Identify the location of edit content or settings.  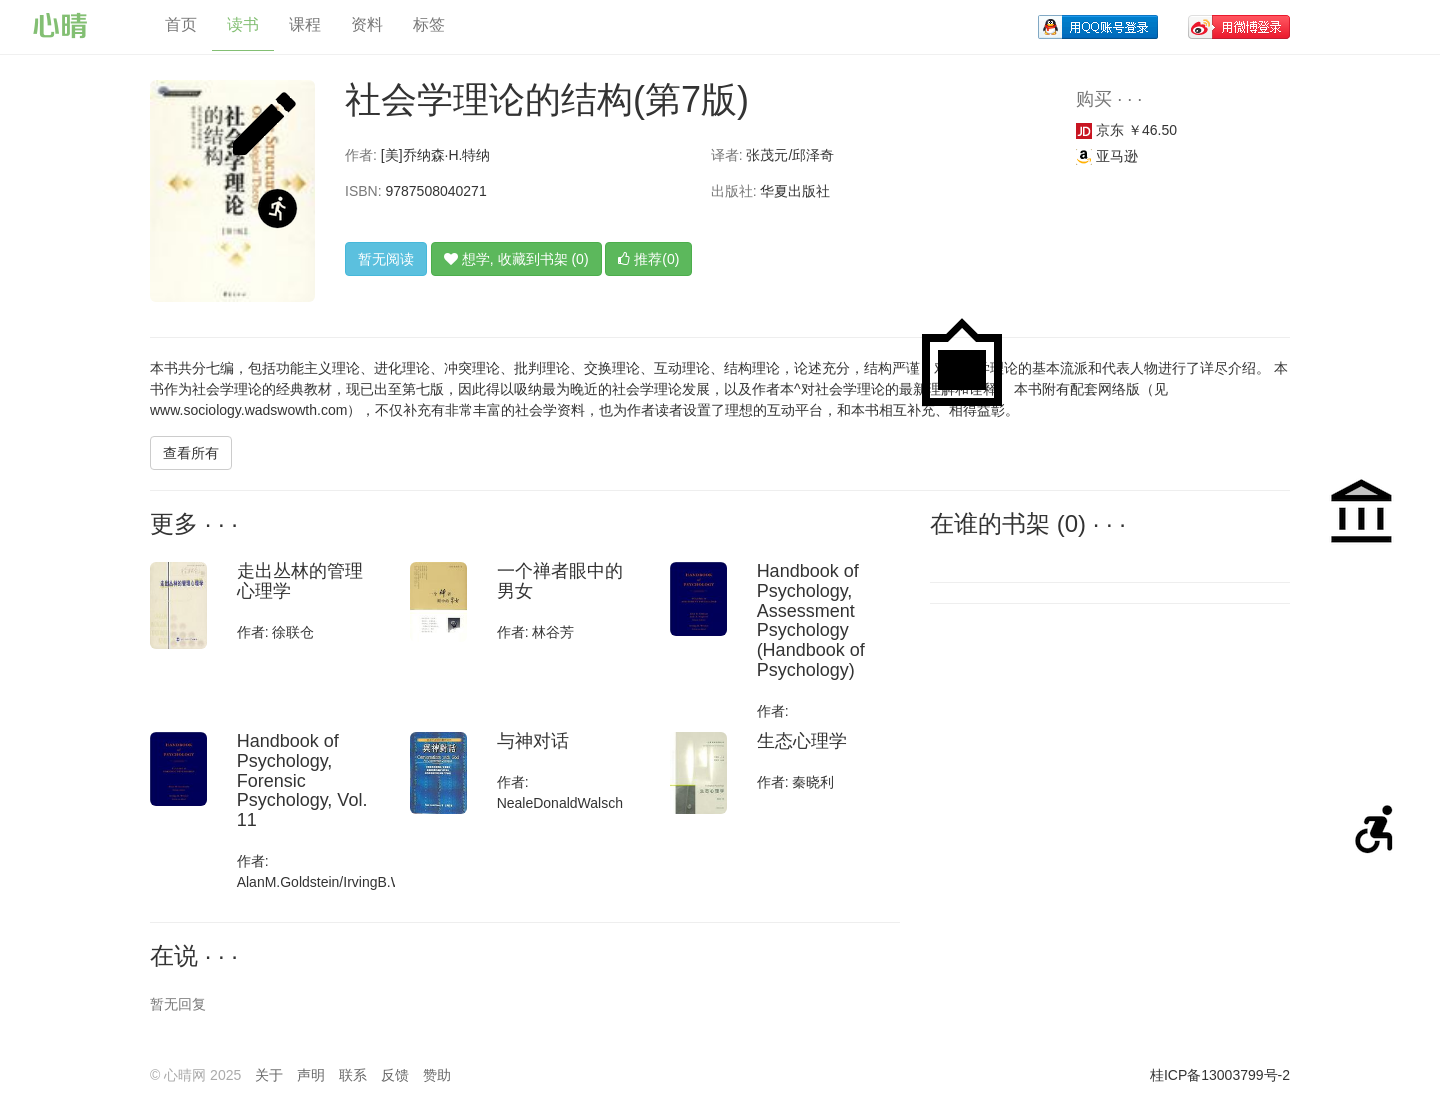
(264, 123).